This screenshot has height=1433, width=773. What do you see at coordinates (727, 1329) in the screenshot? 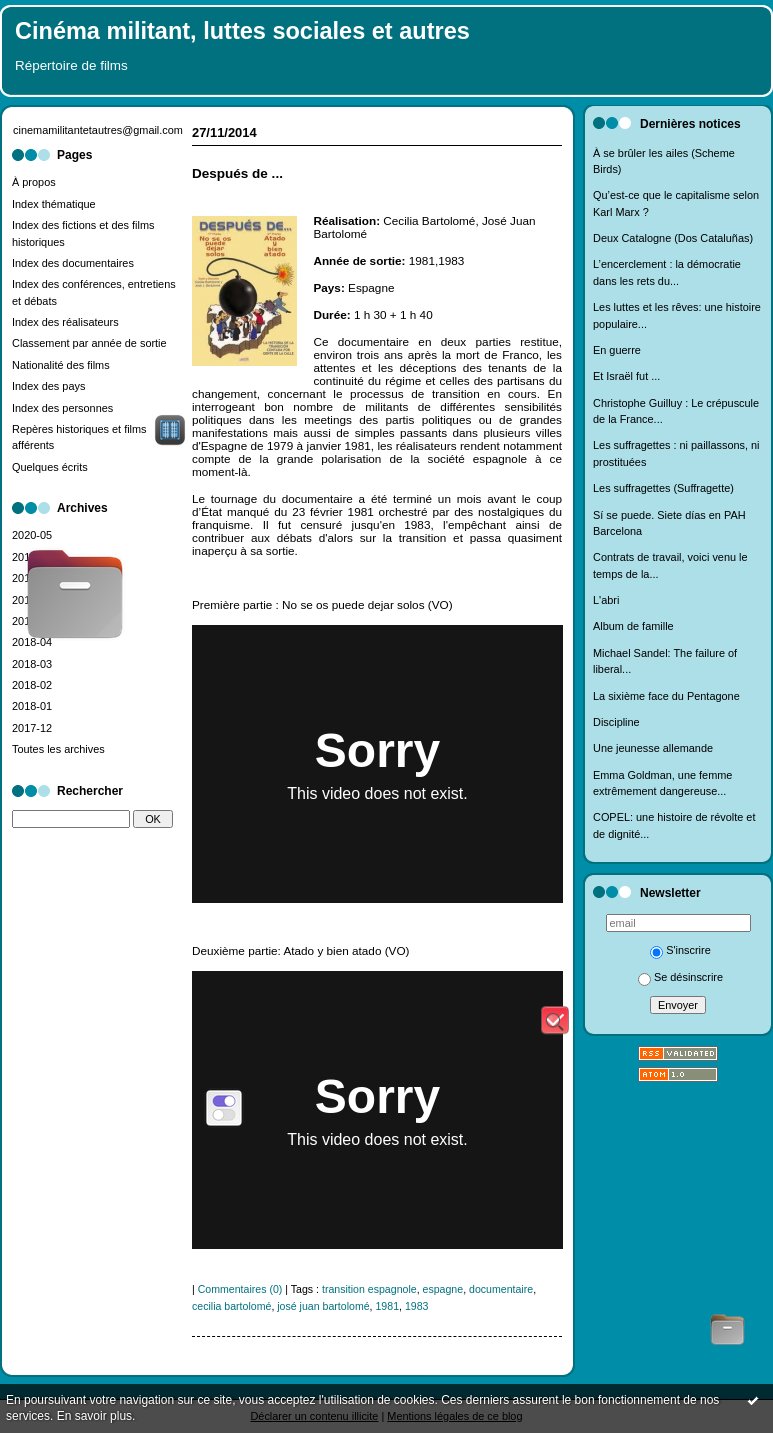
I see `open the files application` at bounding box center [727, 1329].